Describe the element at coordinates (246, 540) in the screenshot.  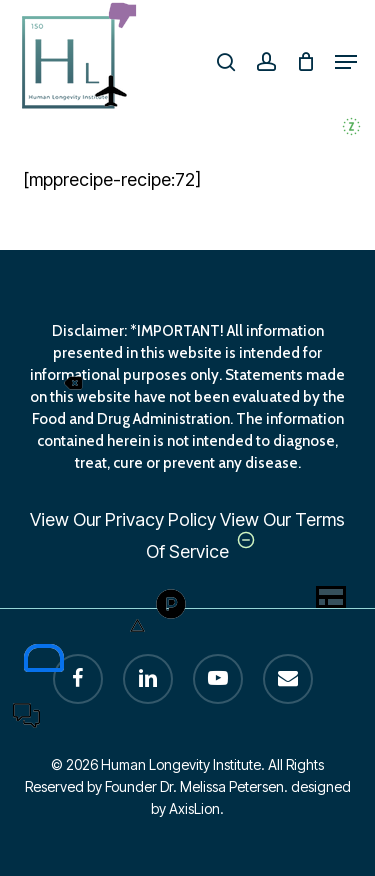
I see `remove an item from a list or cart` at that location.